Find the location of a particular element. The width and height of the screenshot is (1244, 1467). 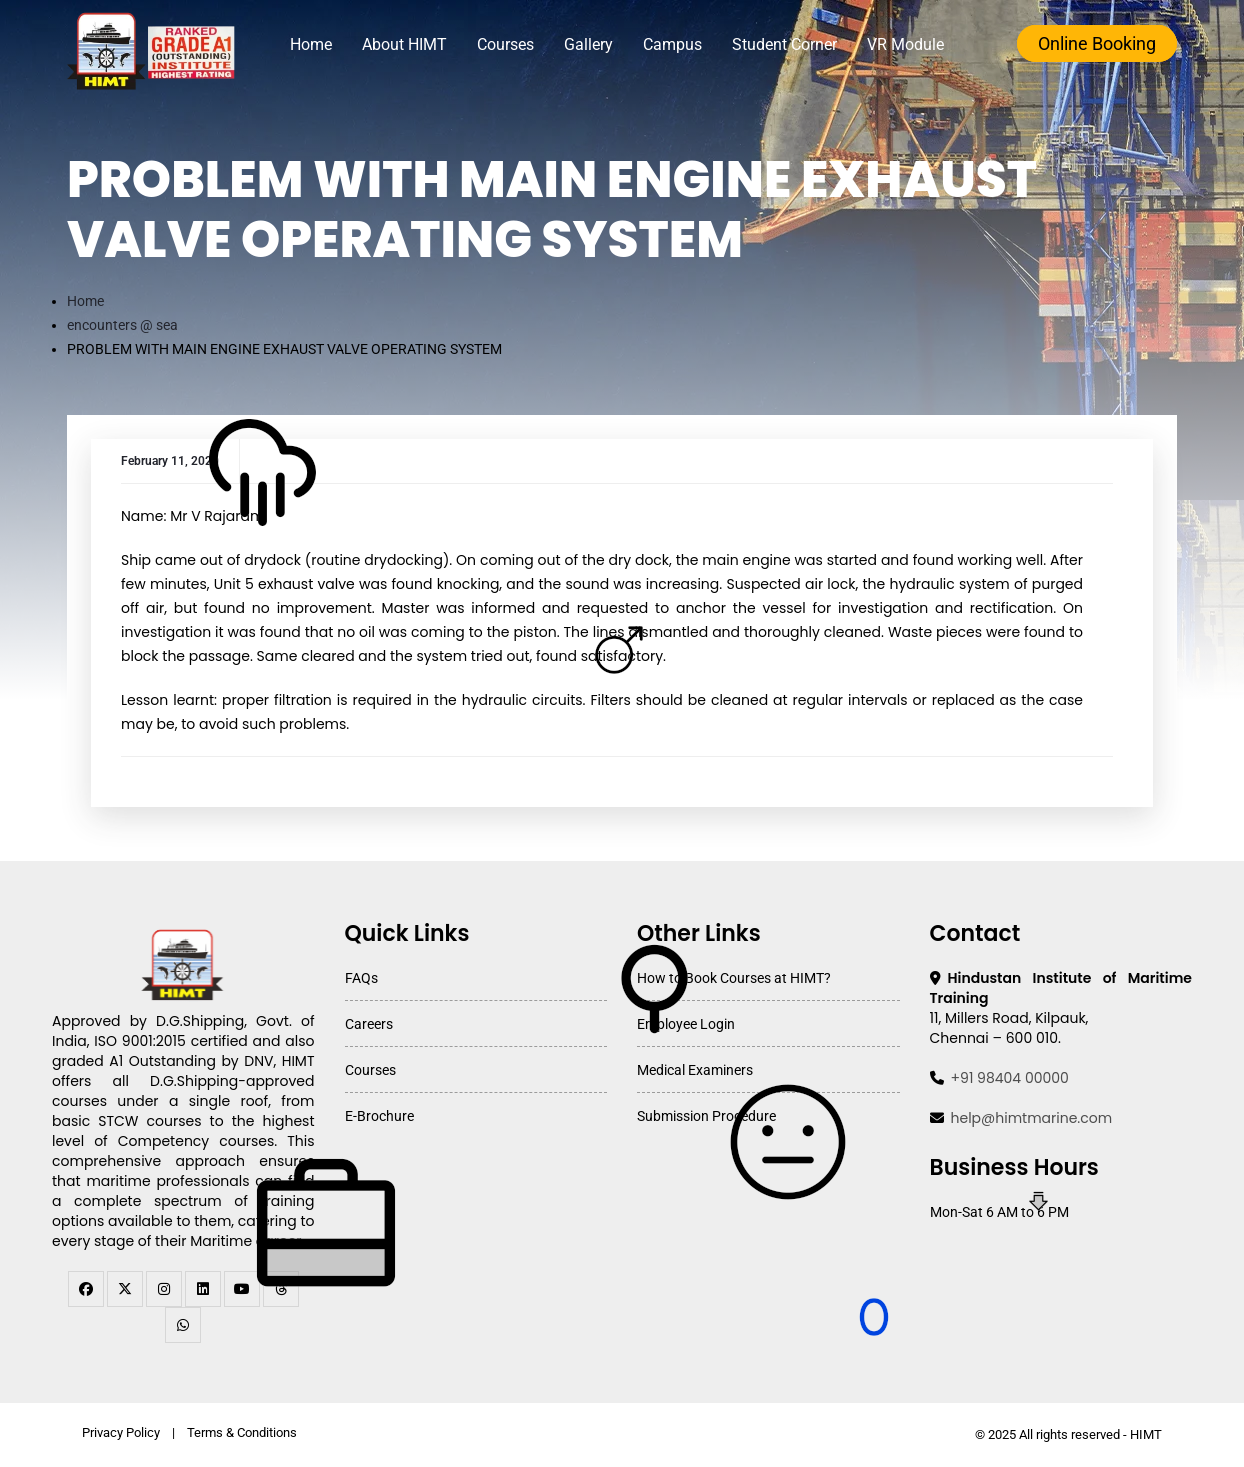

indicates zero items or empty count is located at coordinates (874, 1317).